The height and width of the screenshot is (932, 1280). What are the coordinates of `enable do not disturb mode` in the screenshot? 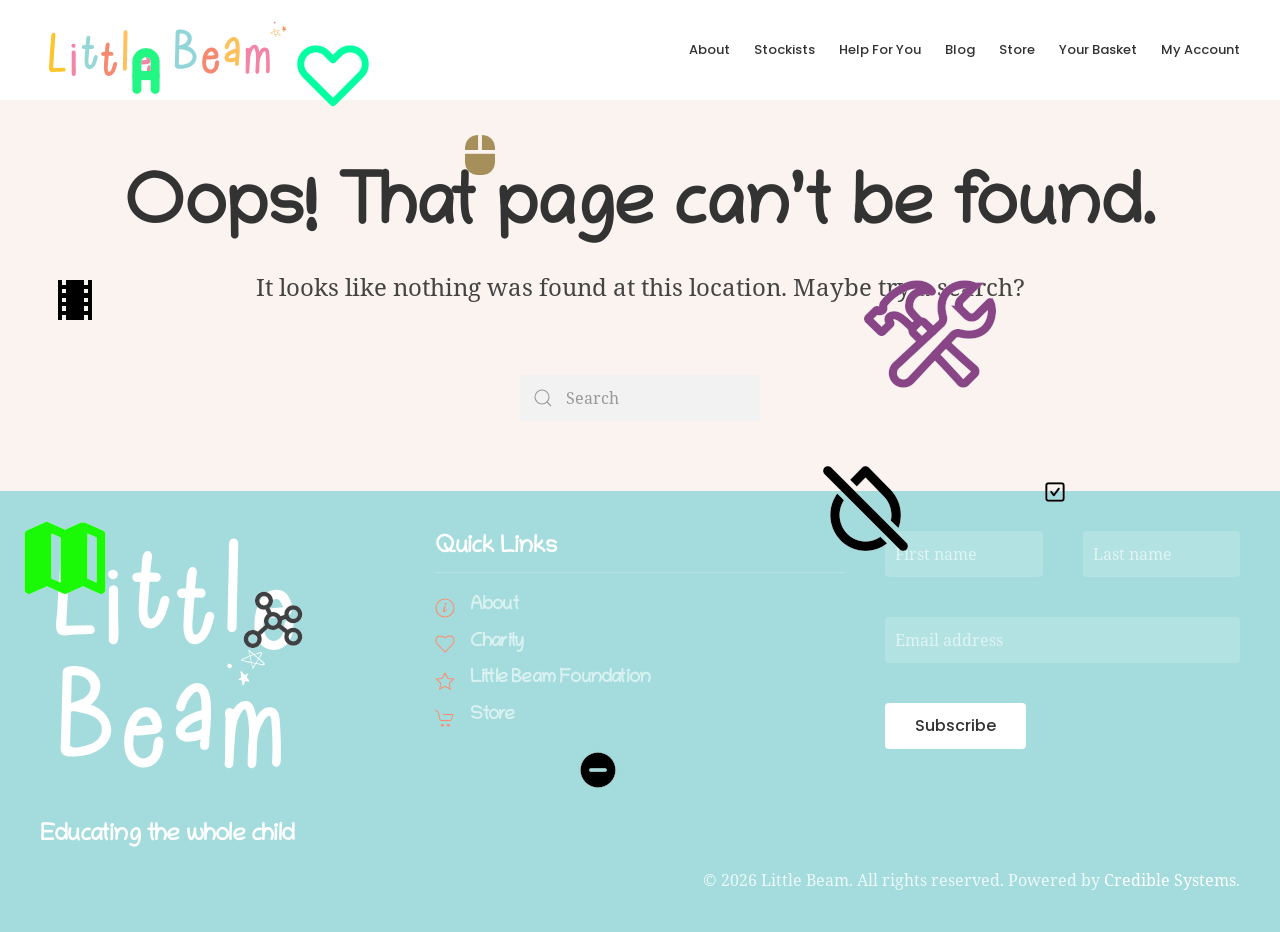 It's located at (598, 770).